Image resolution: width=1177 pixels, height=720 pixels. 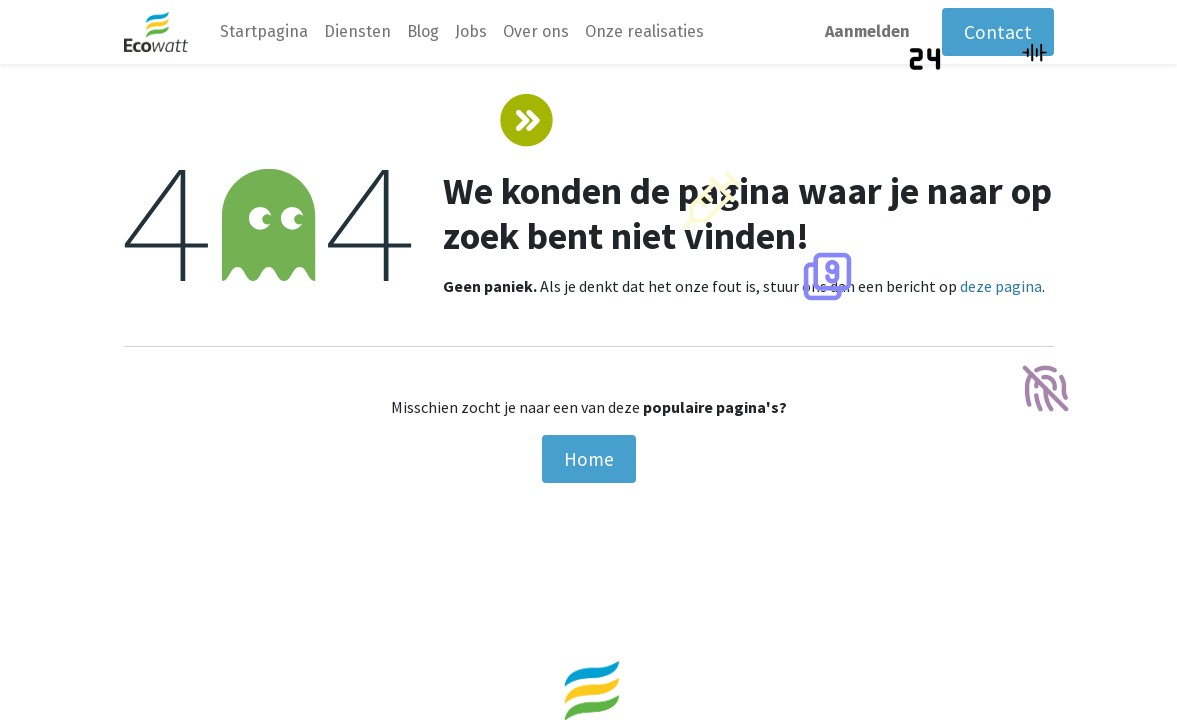 I want to click on disable fingerprint authentication, so click(x=1045, y=388).